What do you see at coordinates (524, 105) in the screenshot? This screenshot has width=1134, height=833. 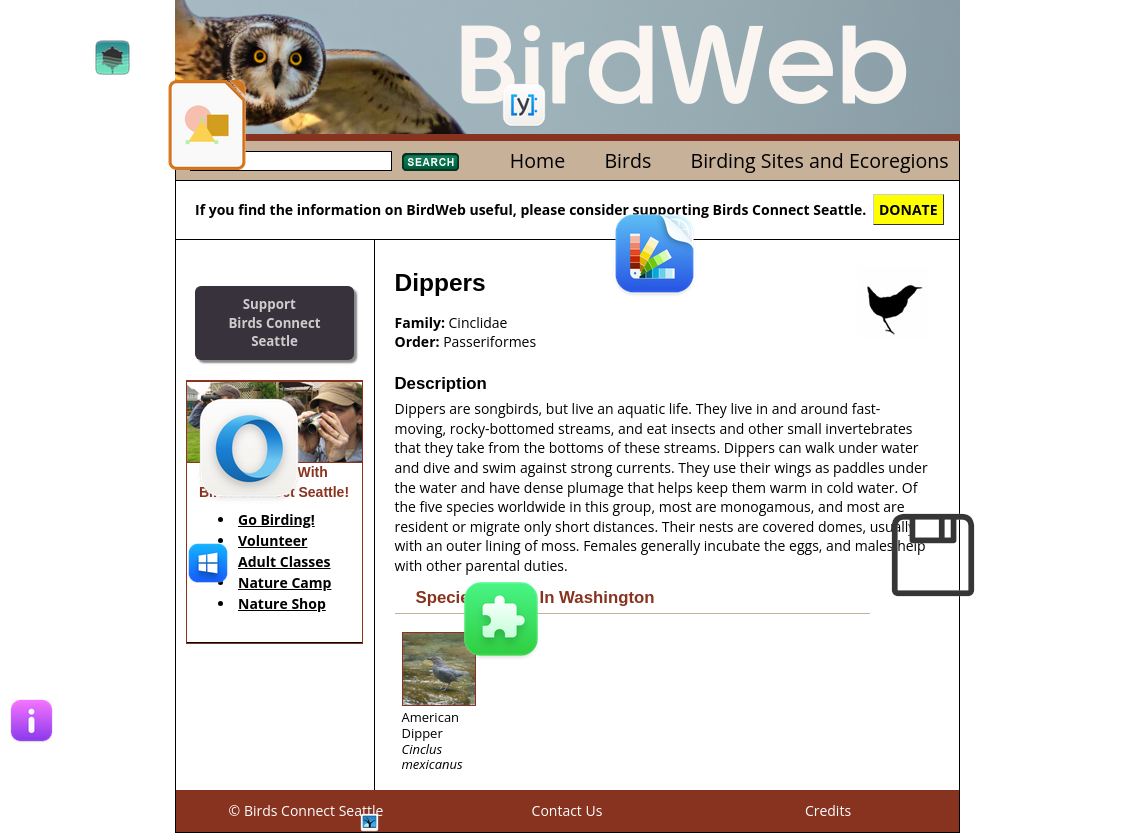 I see `open jupyter notebook for interactive python coding` at bounding box center [524, 105].